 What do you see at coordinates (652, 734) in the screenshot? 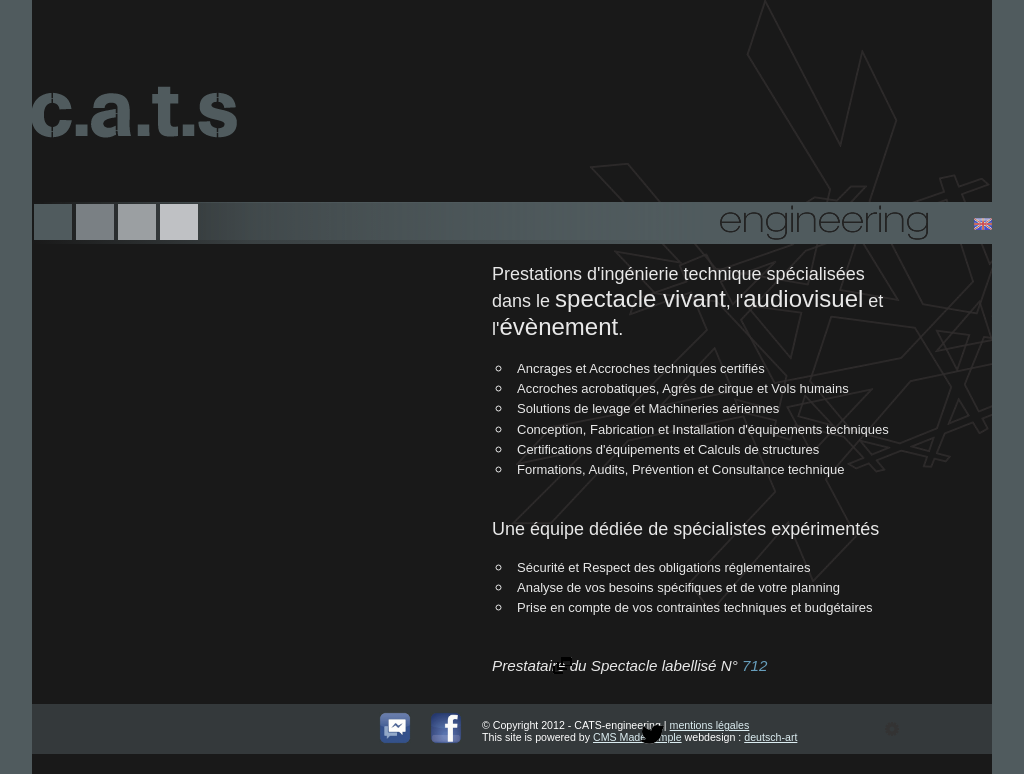
I see `share to twitter` at bounding box center [652, 734].